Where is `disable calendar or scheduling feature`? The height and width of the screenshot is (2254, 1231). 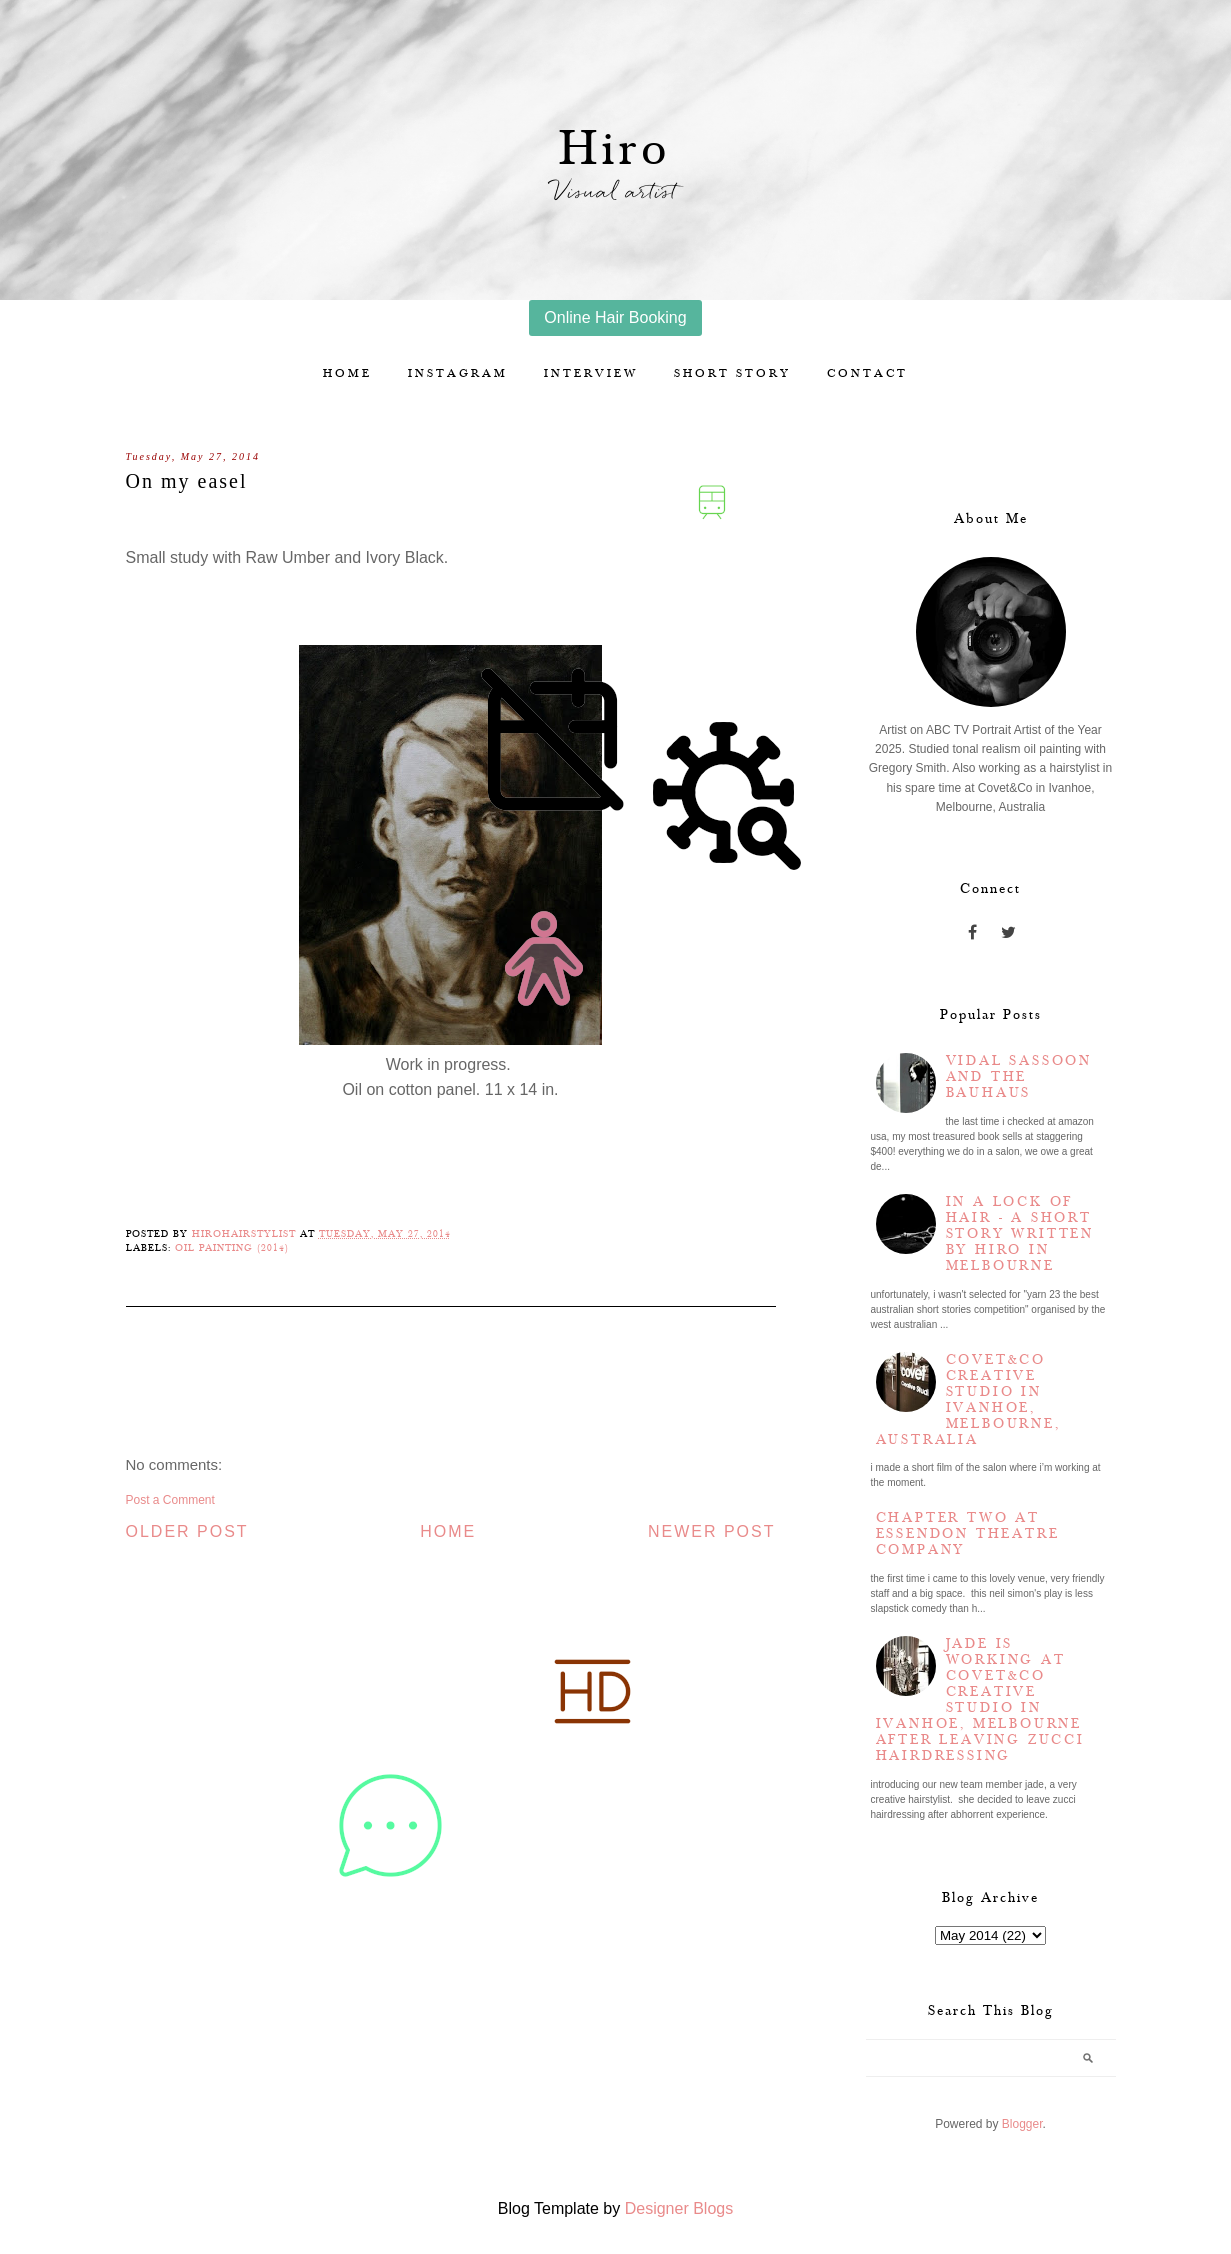 disable calendar or scheduling feature is located at coordinates (552, 739).